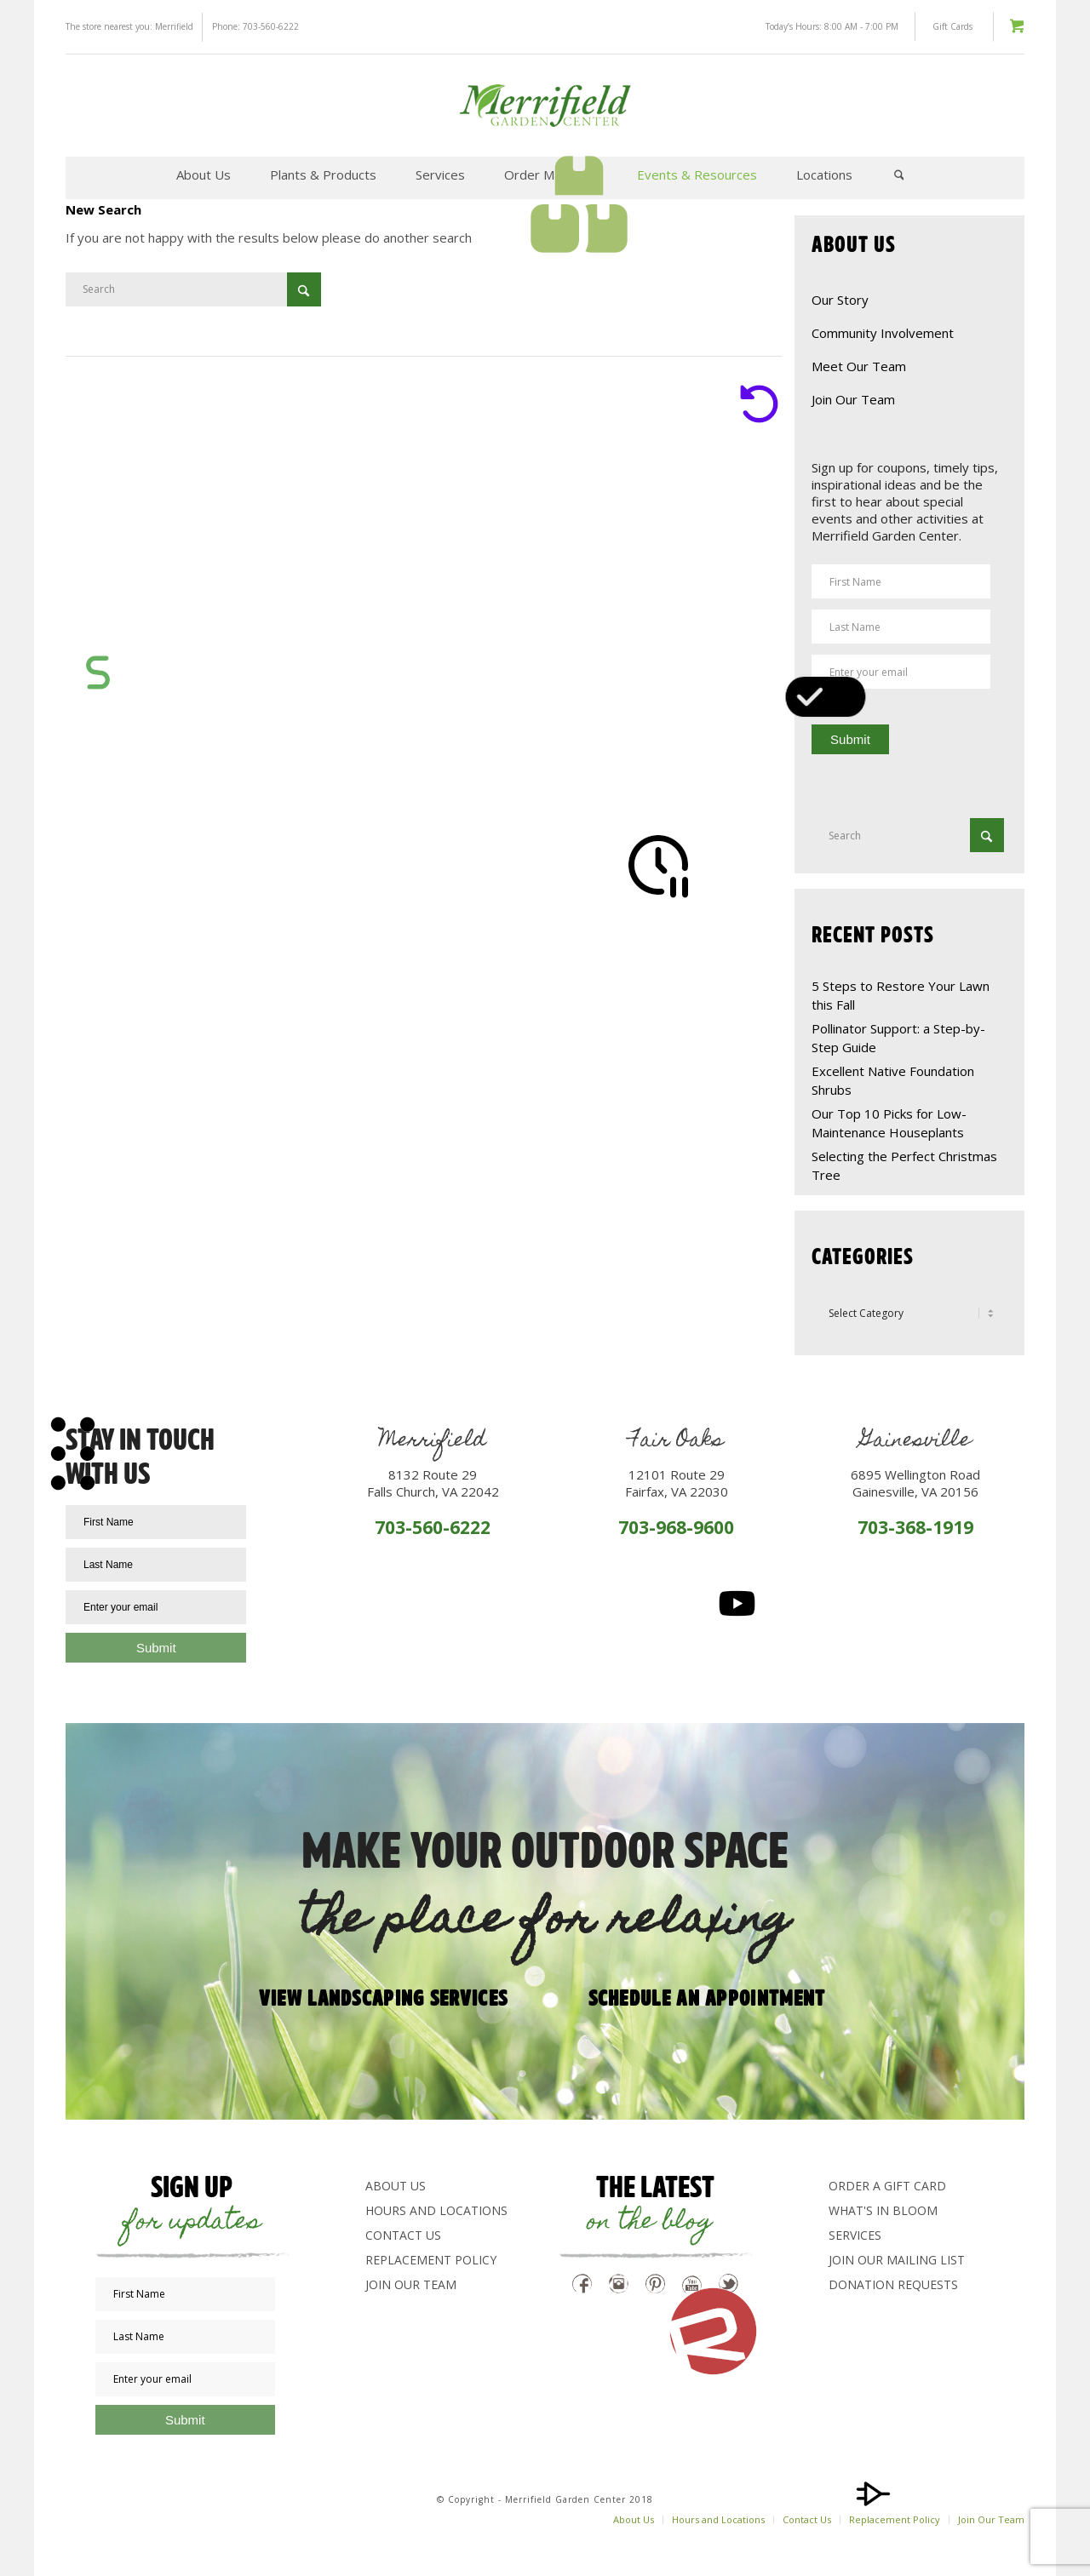 The width and height of the screenshot is (1090, 2576). What do you see at coordinates (713, 2331) in the screenshot?
I see `resolving brand logo` at bounding box center [713, 2331].